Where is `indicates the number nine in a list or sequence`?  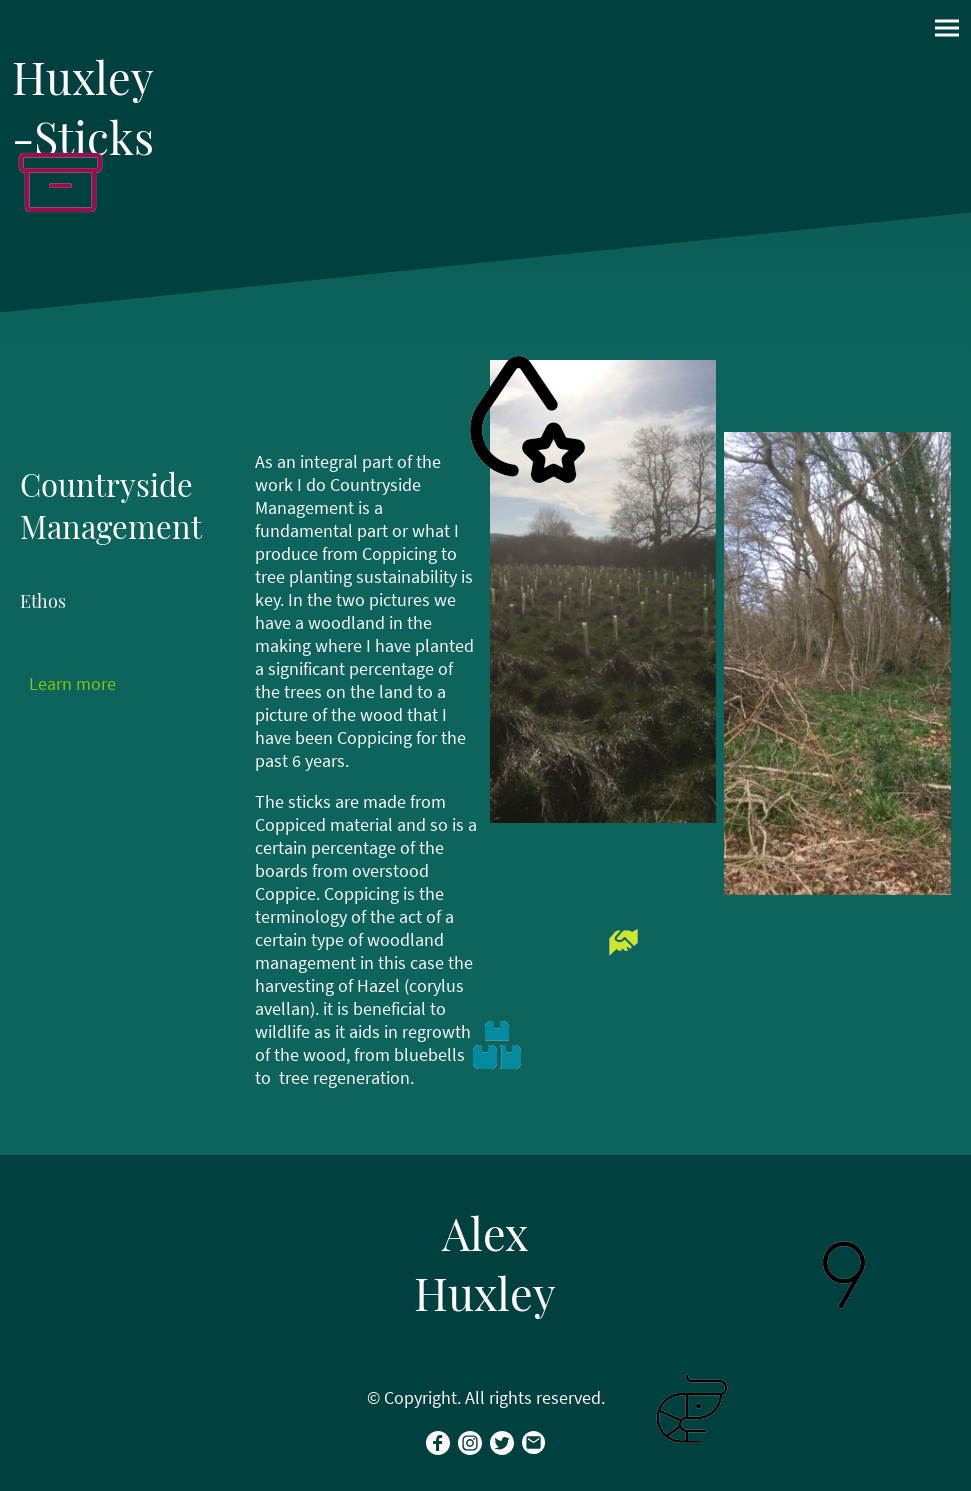
indicates the number nine in a list or sequence is located at coordinates (844, 1275).